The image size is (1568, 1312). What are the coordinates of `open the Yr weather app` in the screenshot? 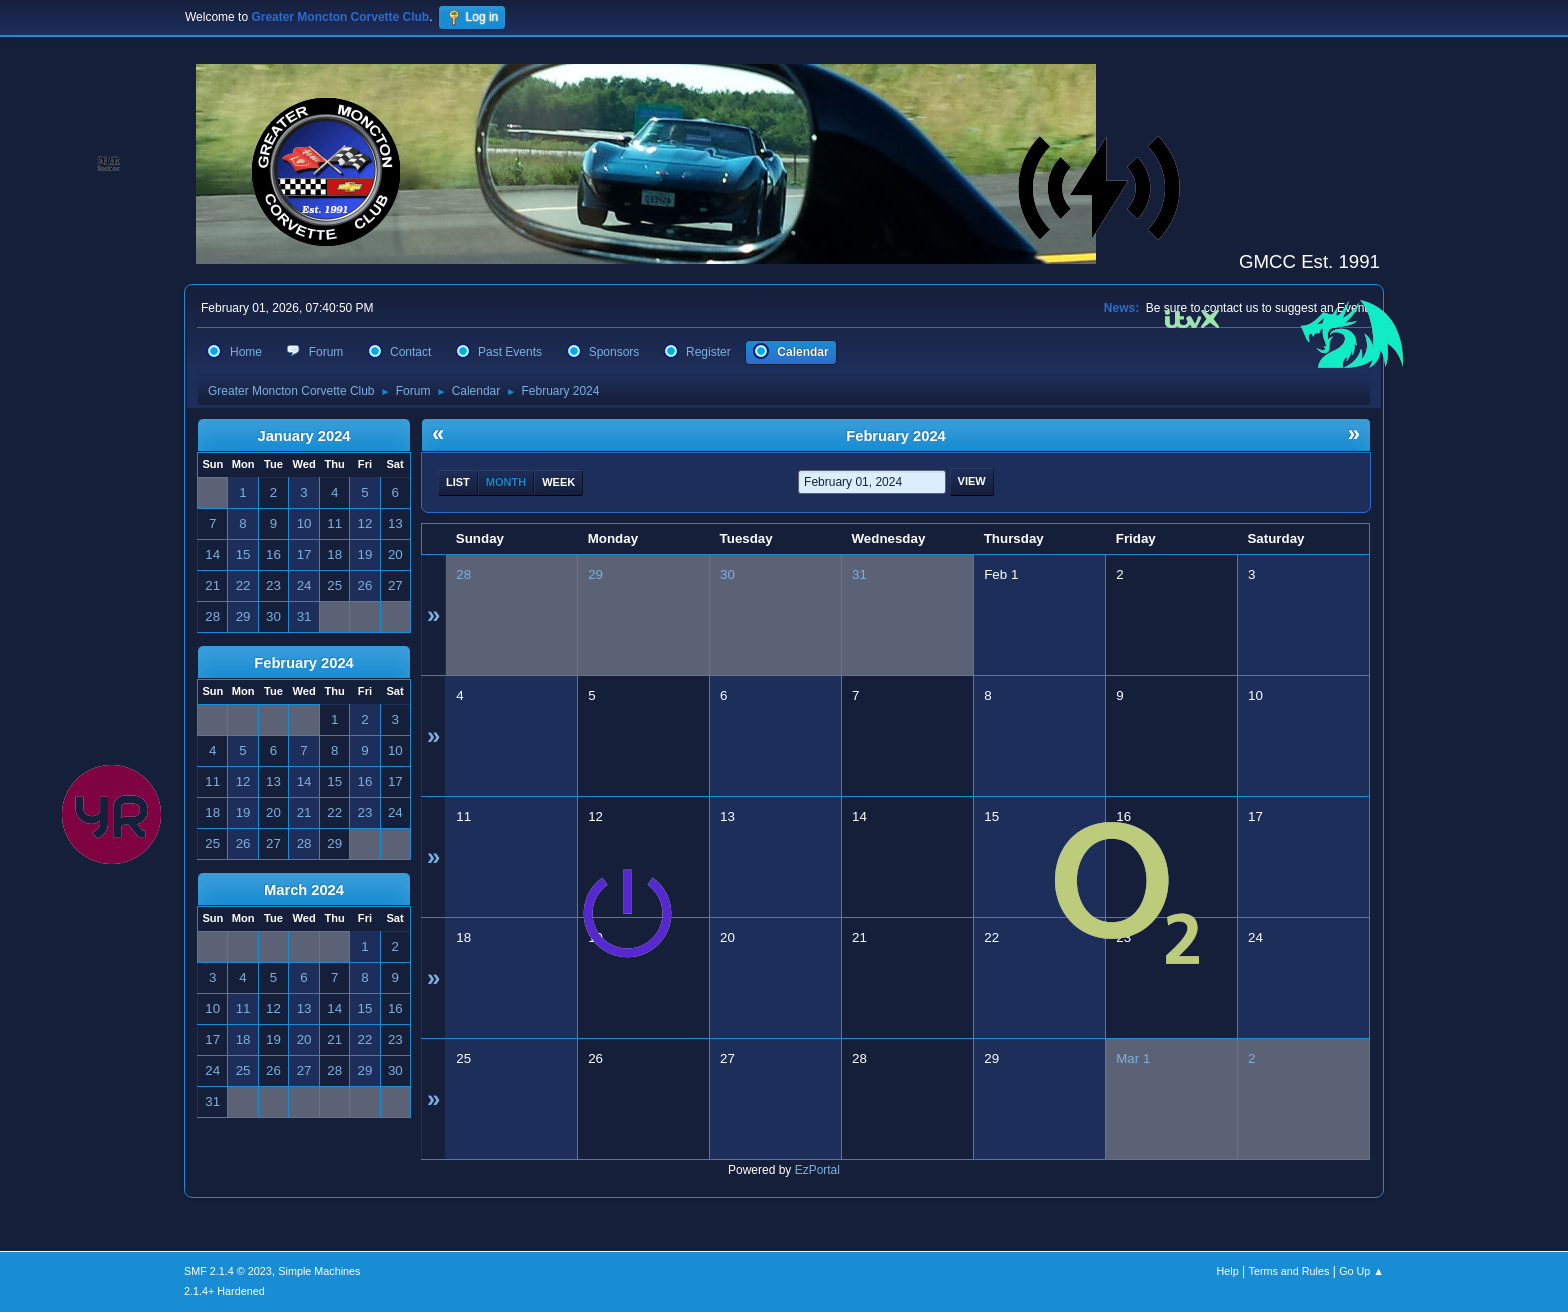 It's located at (111, 814).